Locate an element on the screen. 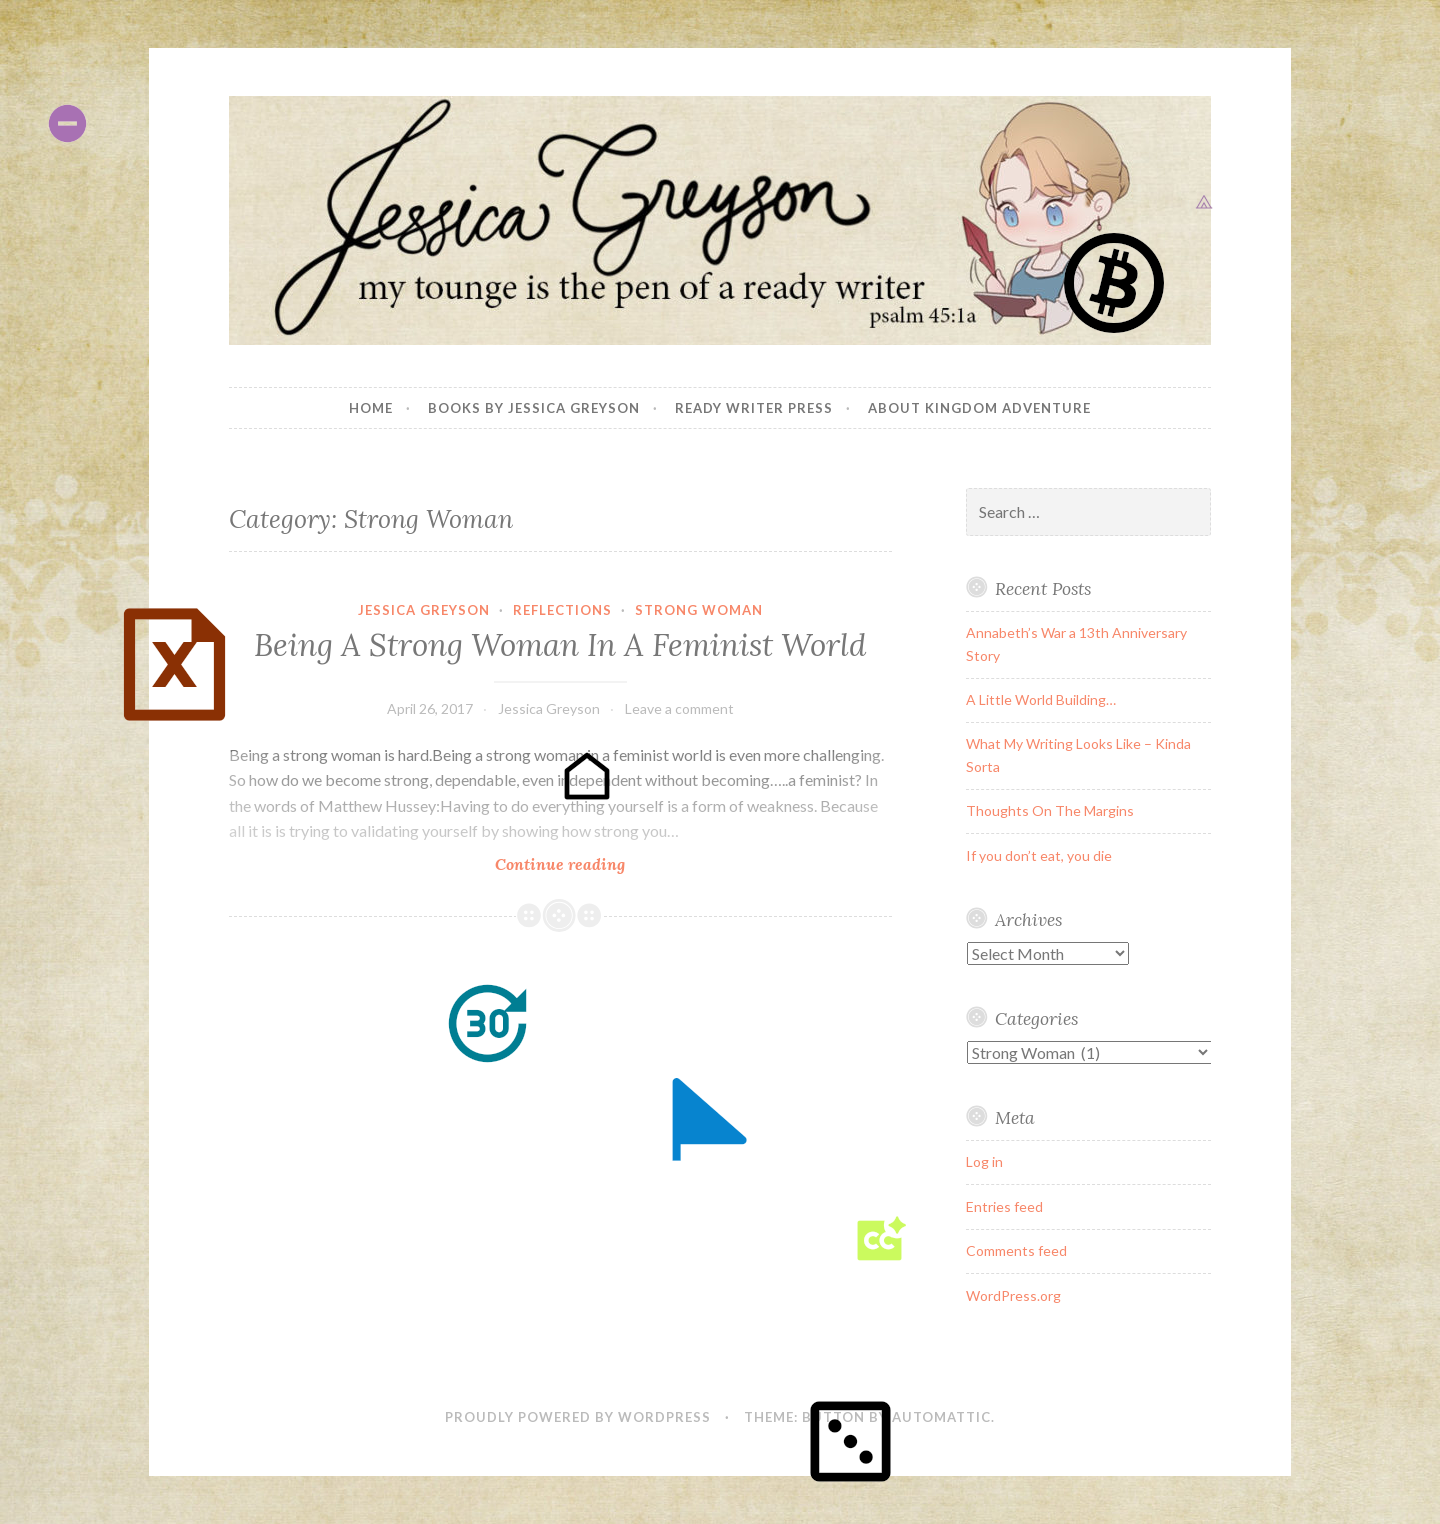 The width and height of the screenshot is (1440, 1524). skip forward 30 seconds is located at coordinates (487, 1023).